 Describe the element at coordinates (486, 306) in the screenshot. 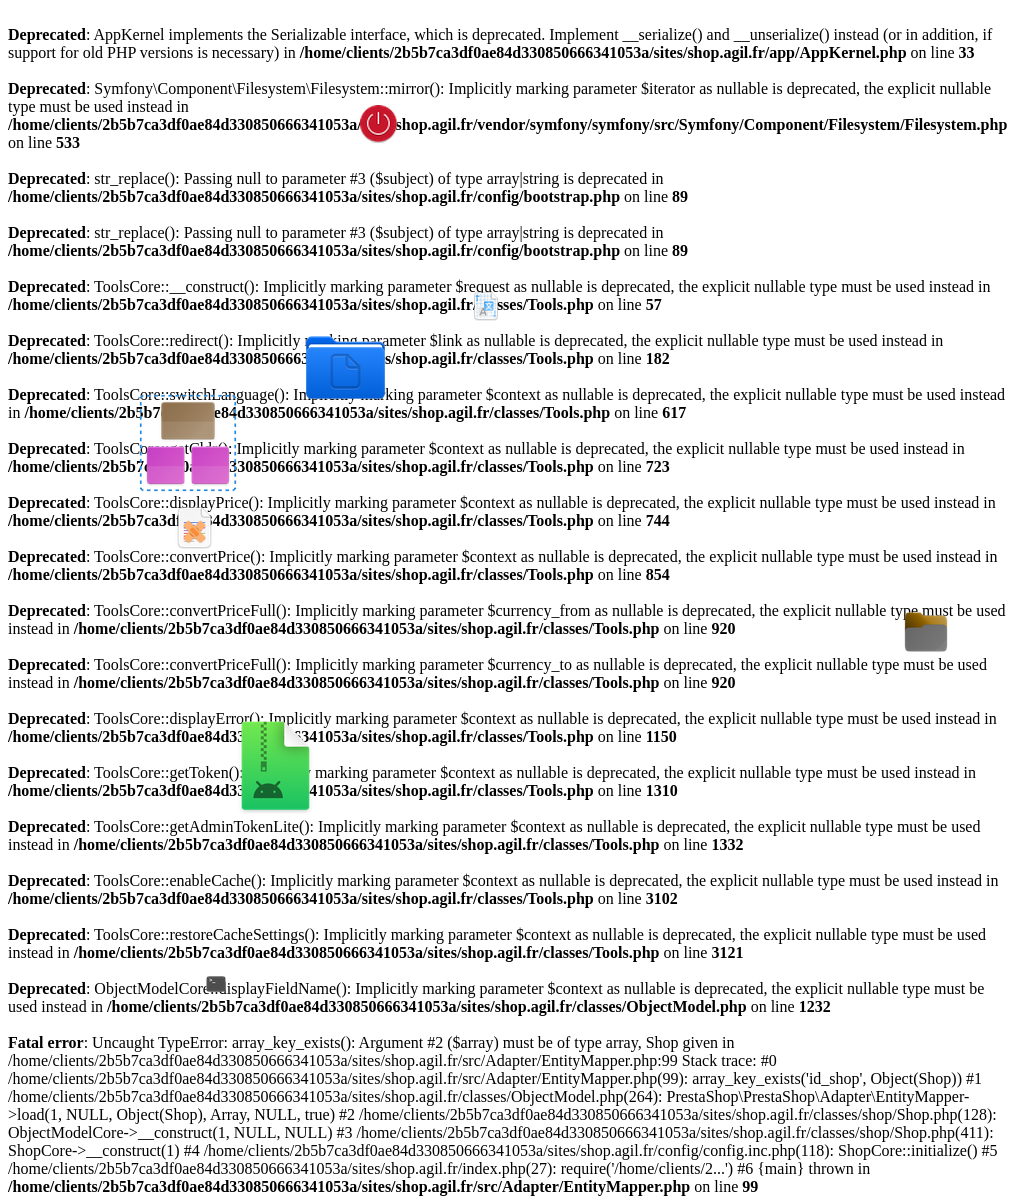

I see `a gettext translation template file (.pot)` at that location.